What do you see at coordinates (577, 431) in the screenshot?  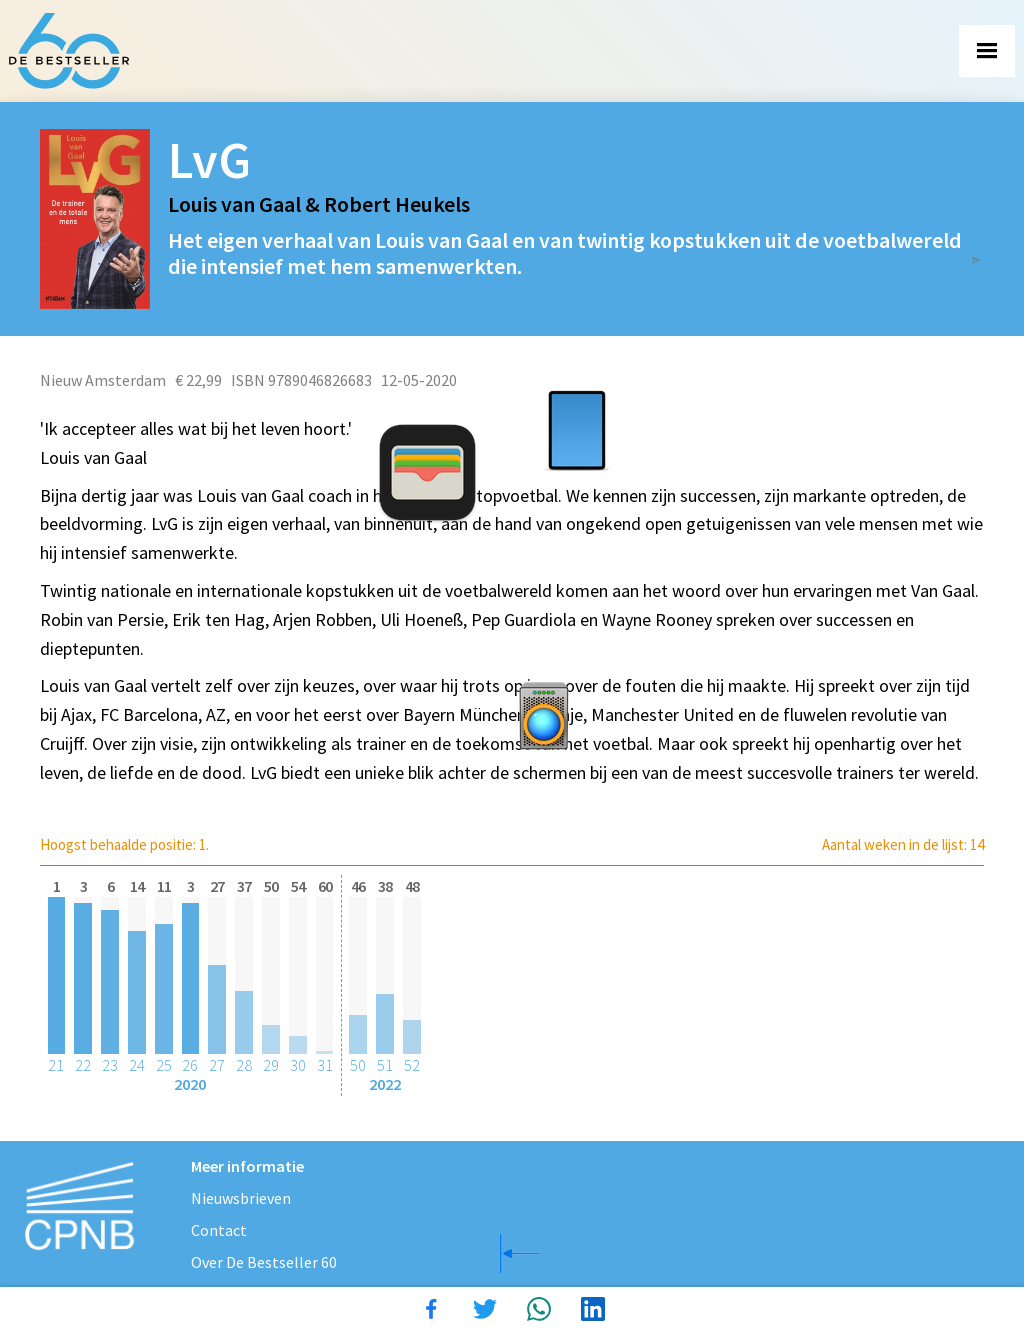 I see `iPad Air M2 device icon` at bounding box center [577, 431].